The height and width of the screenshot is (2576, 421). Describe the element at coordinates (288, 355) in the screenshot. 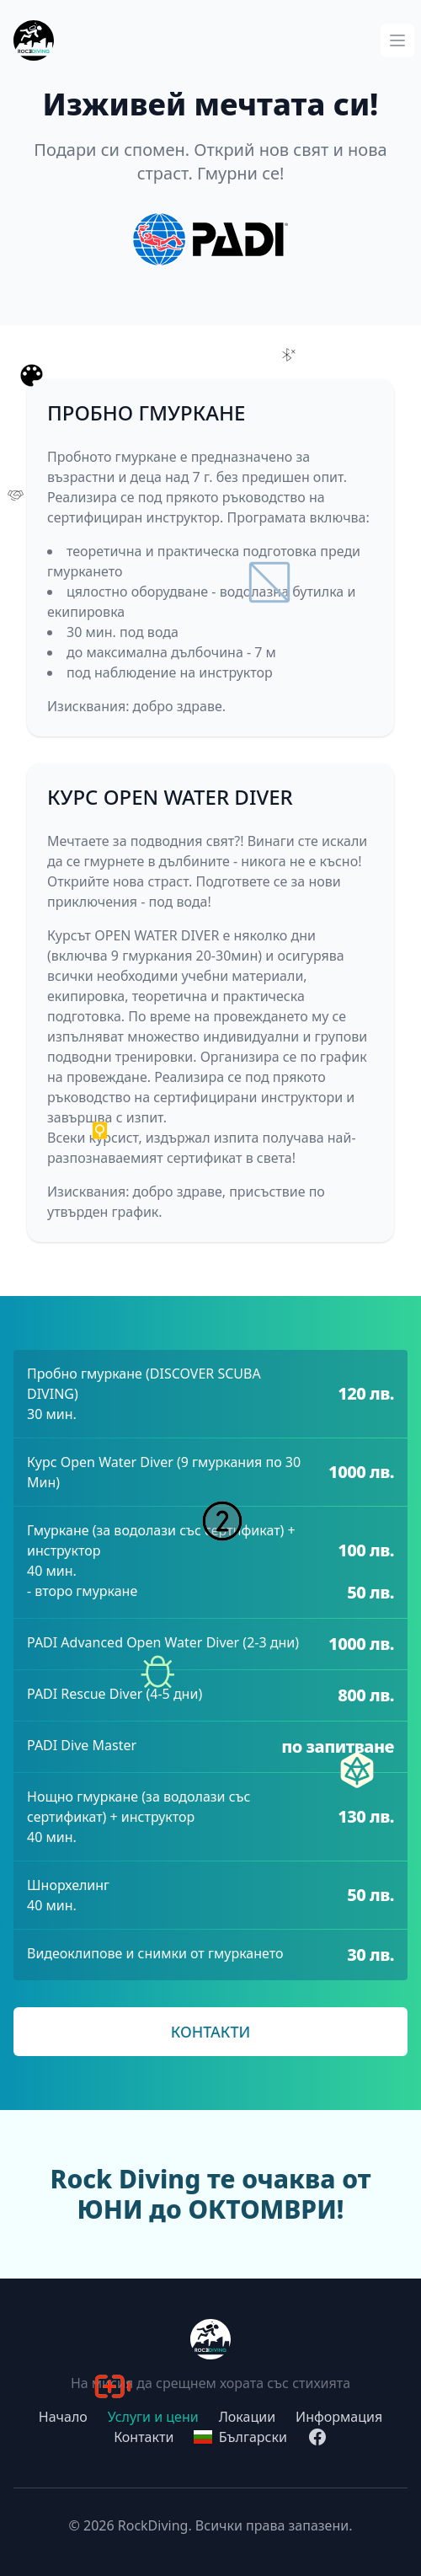

I see `bluetooth connection disabled` at that location.